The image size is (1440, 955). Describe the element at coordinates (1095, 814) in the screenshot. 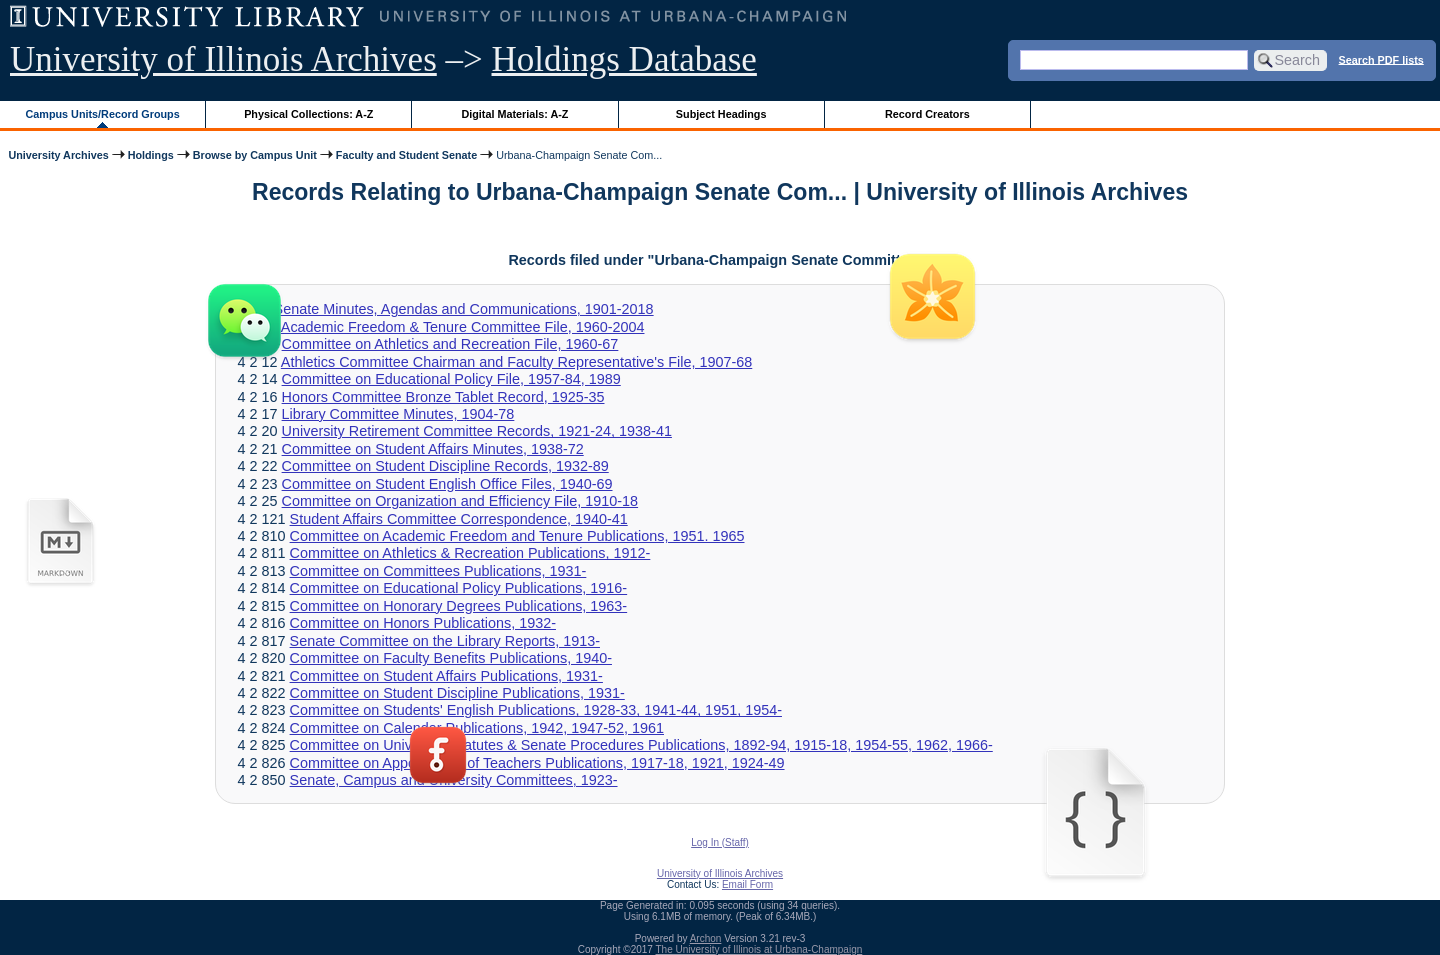

I see `a blank or empty script file` at that location.